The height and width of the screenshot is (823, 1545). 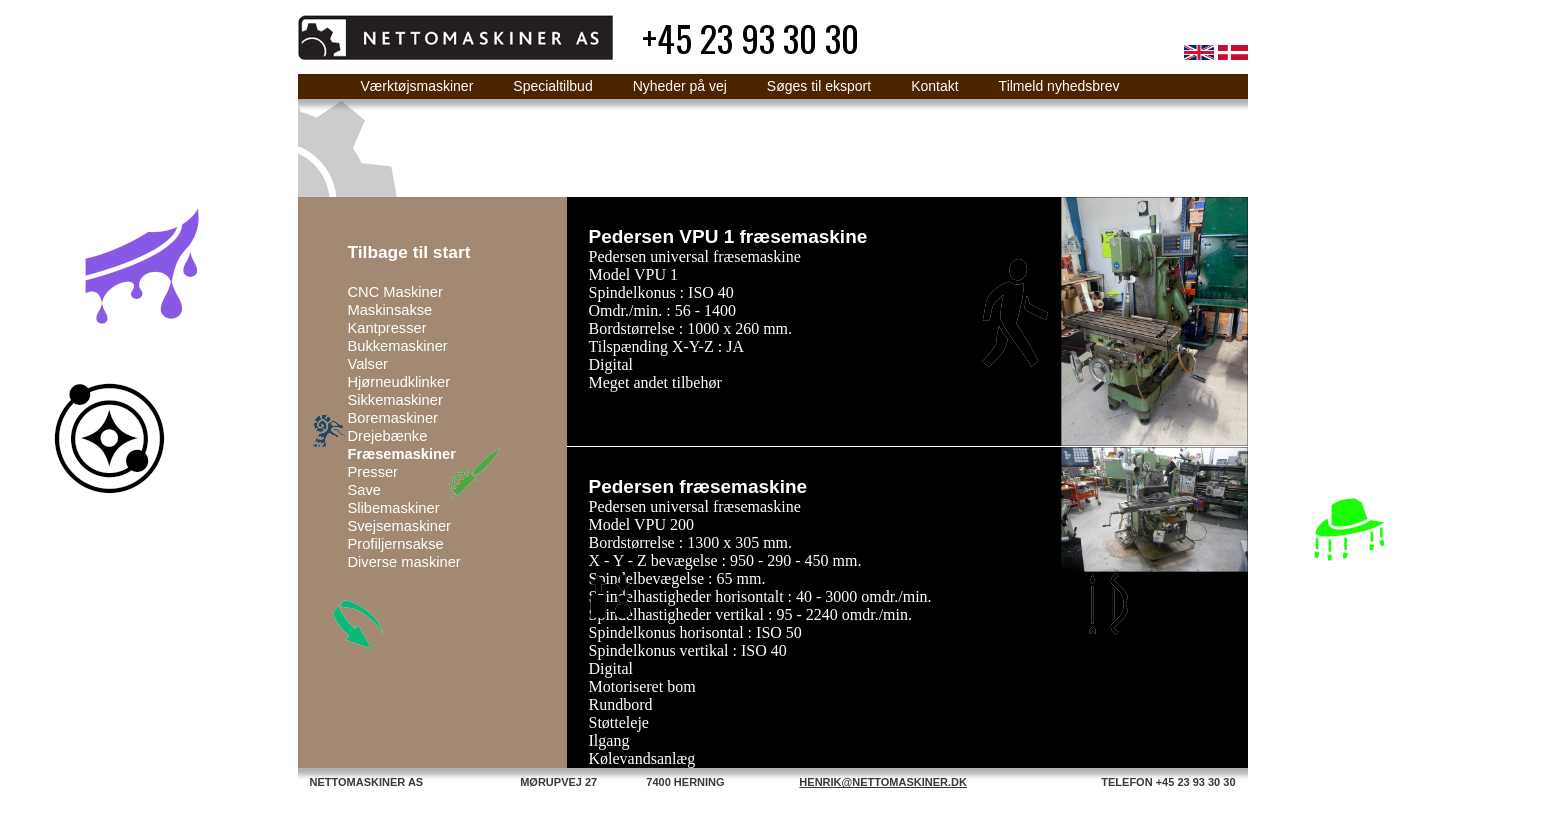 I want to click on viking ship figurehead or norse-themed game element, so click(x=329, y=430).